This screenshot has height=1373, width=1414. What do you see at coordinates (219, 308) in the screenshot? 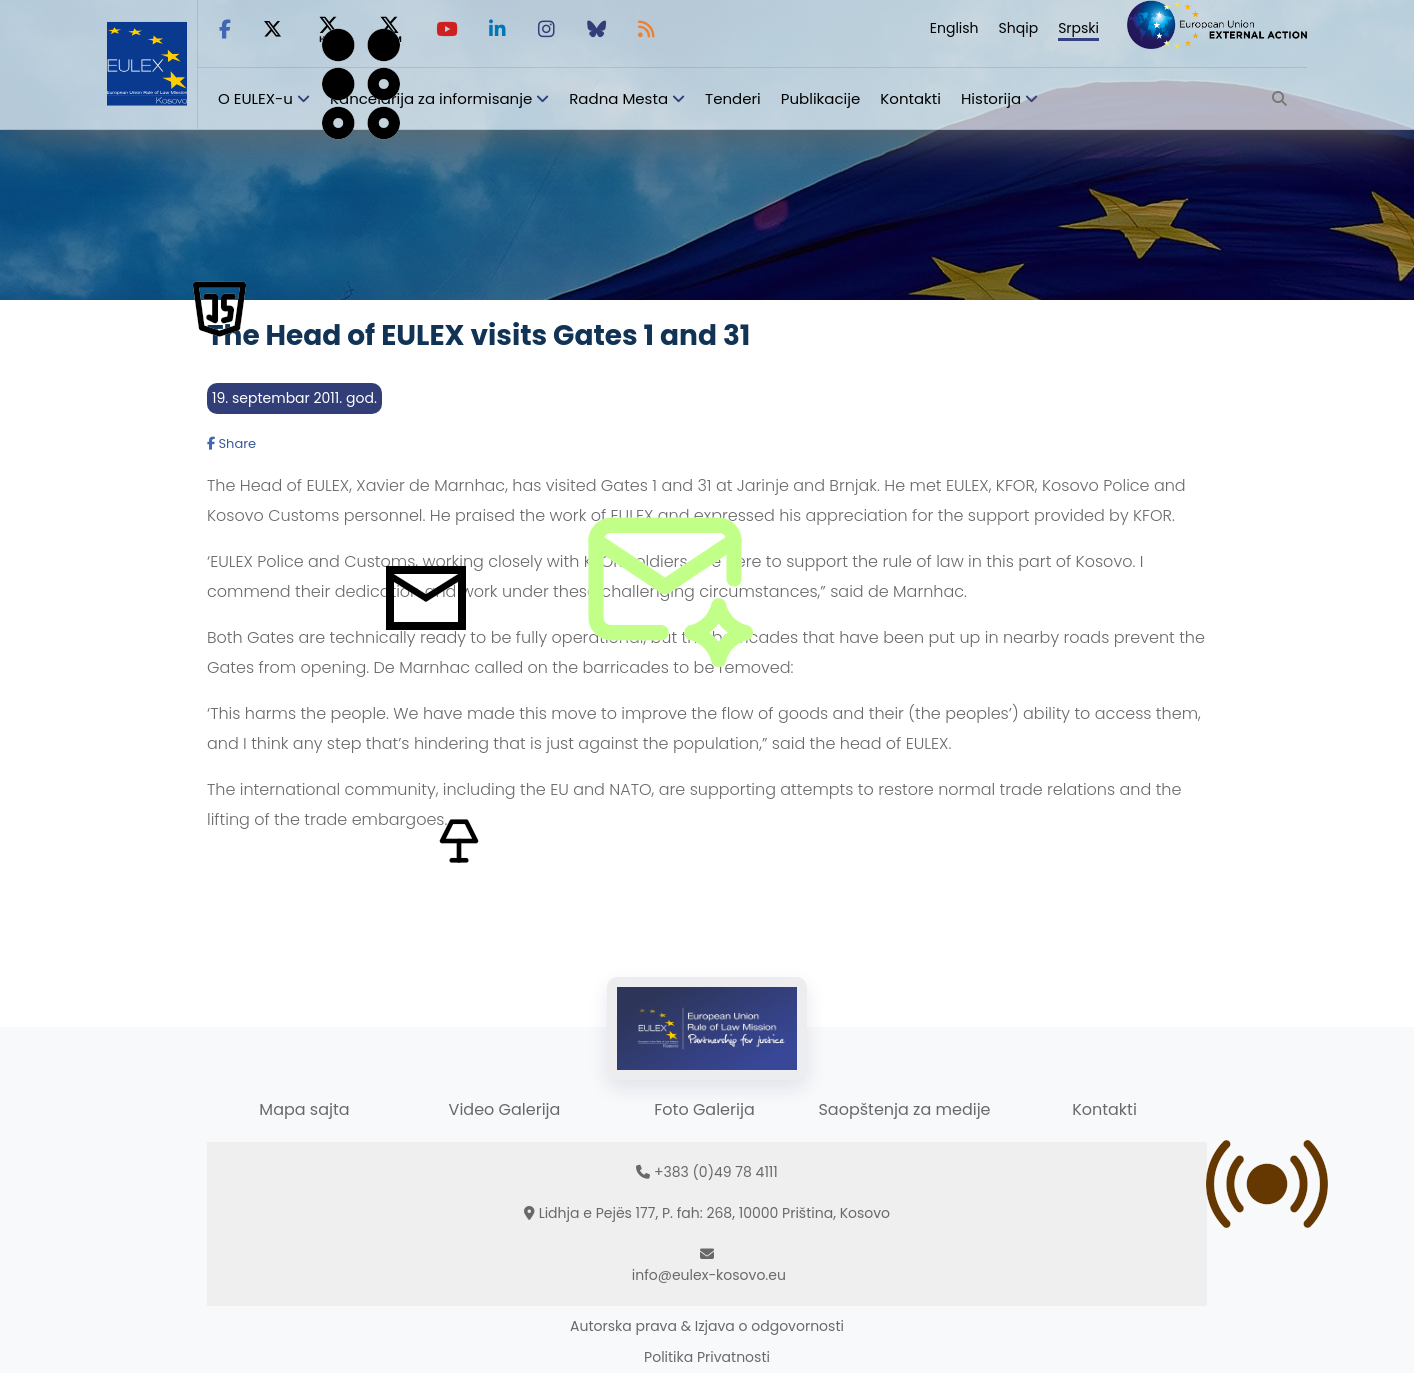
I see `indicates javascript code or file type` at bounding box center [219, 308].